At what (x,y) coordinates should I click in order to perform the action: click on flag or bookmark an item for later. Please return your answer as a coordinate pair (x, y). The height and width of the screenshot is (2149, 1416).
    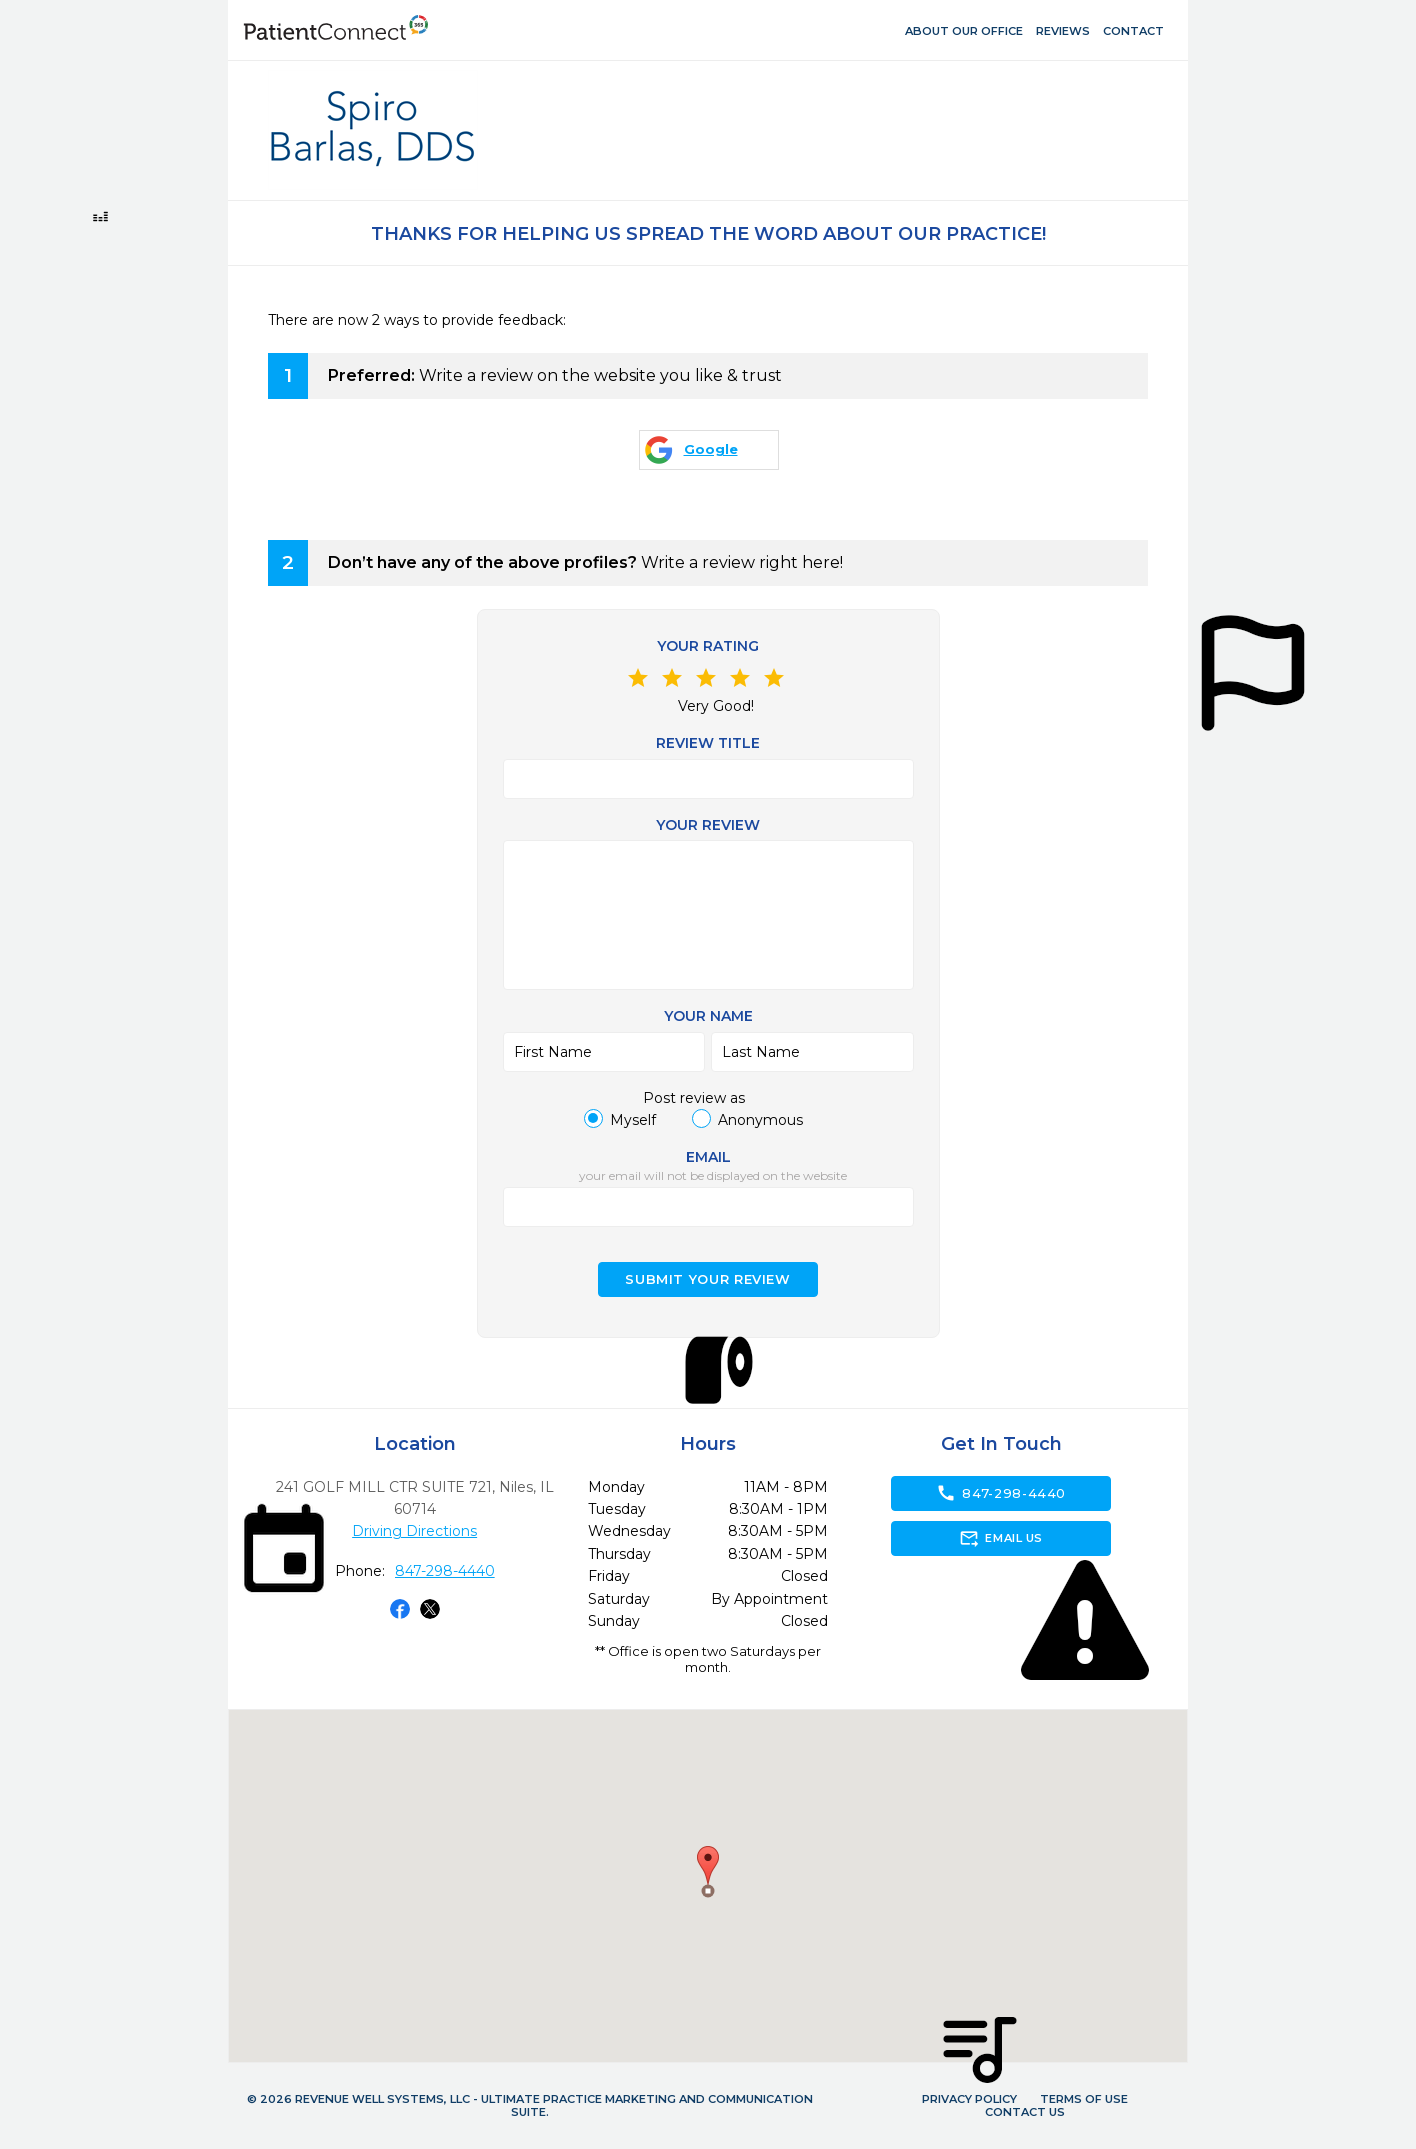
    Looking at the image, I should click on (1253, 673).